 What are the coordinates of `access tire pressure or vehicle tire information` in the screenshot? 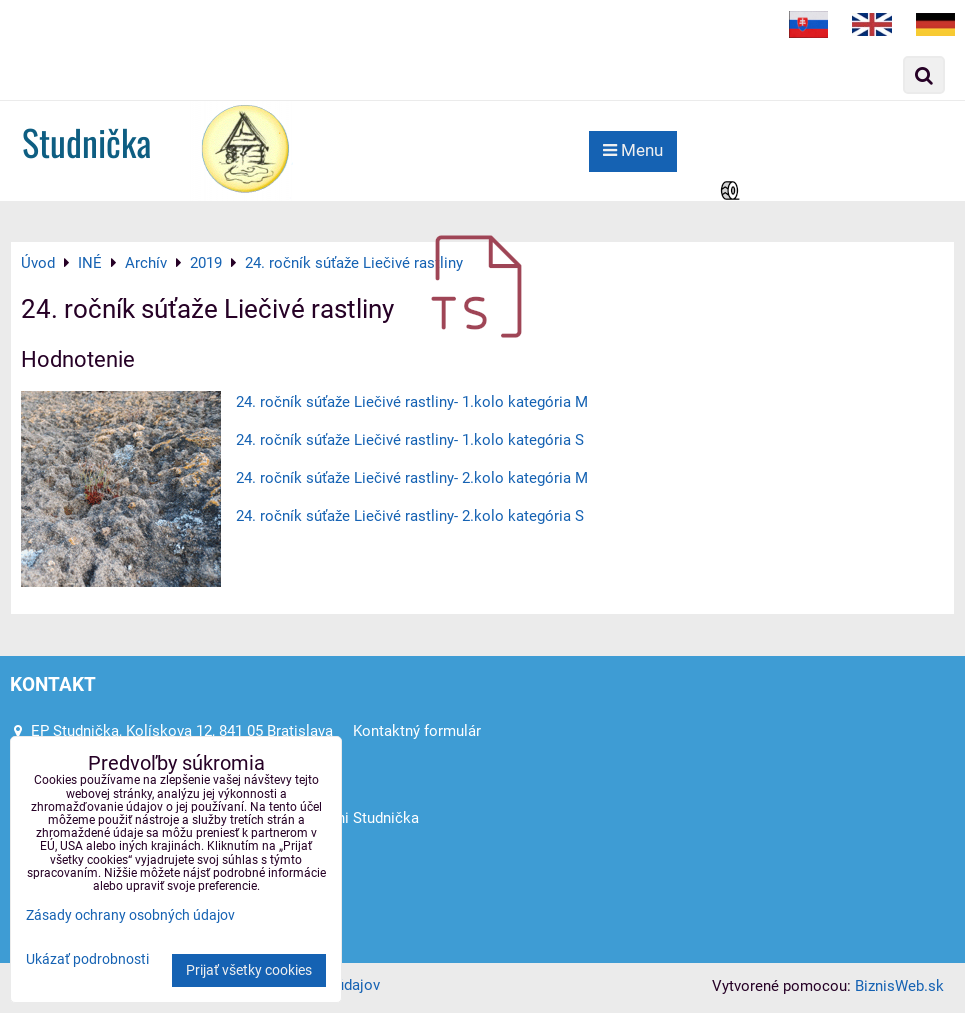 It's located at (729, 190).